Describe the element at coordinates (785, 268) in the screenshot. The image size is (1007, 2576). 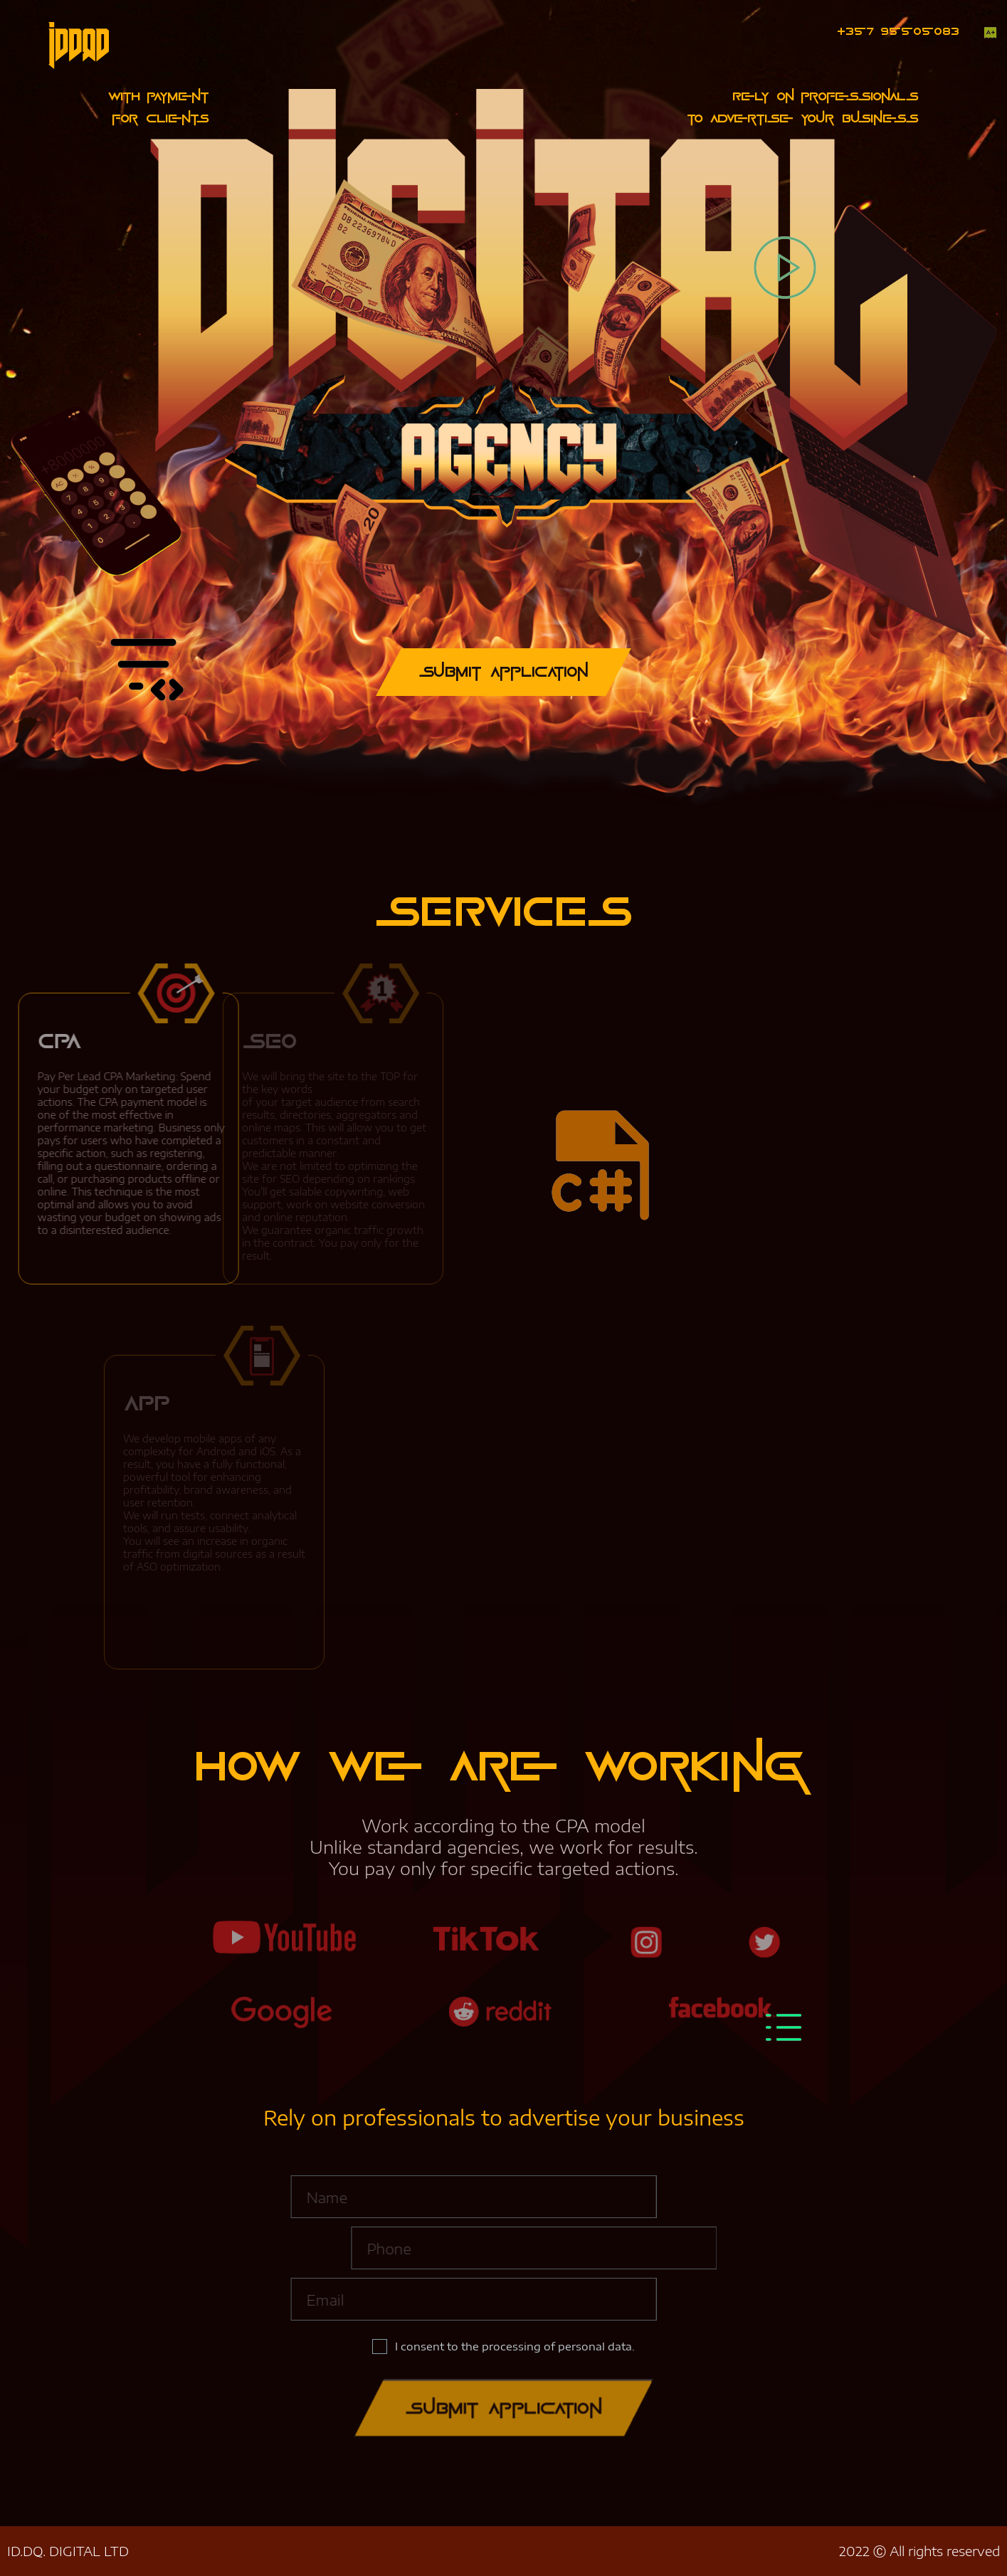
I see `play media or video content` at that location.